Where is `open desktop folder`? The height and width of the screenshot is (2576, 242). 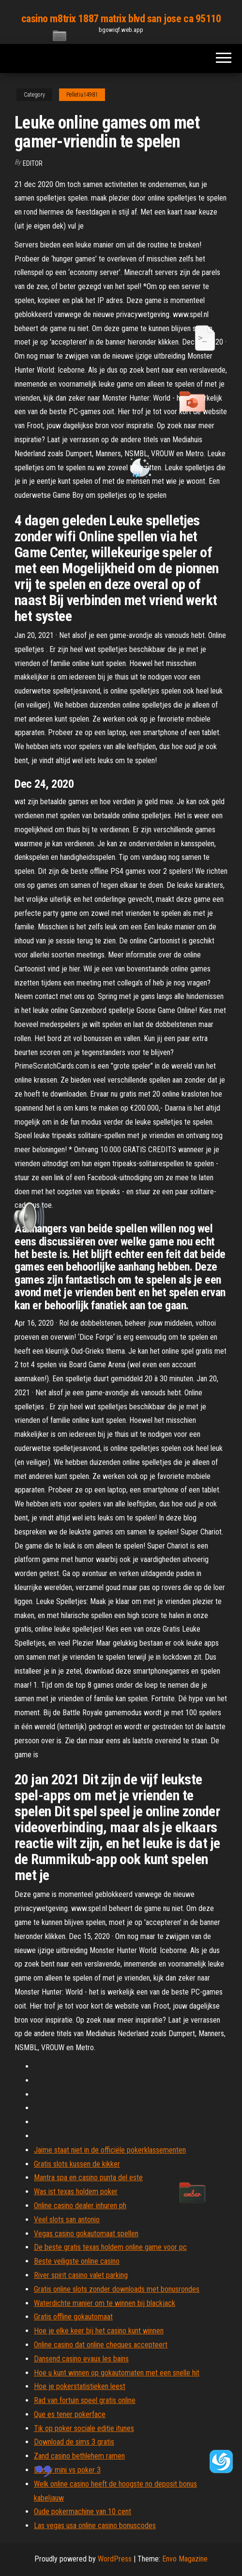
open desktop folder is located at coordinates (60, 36).